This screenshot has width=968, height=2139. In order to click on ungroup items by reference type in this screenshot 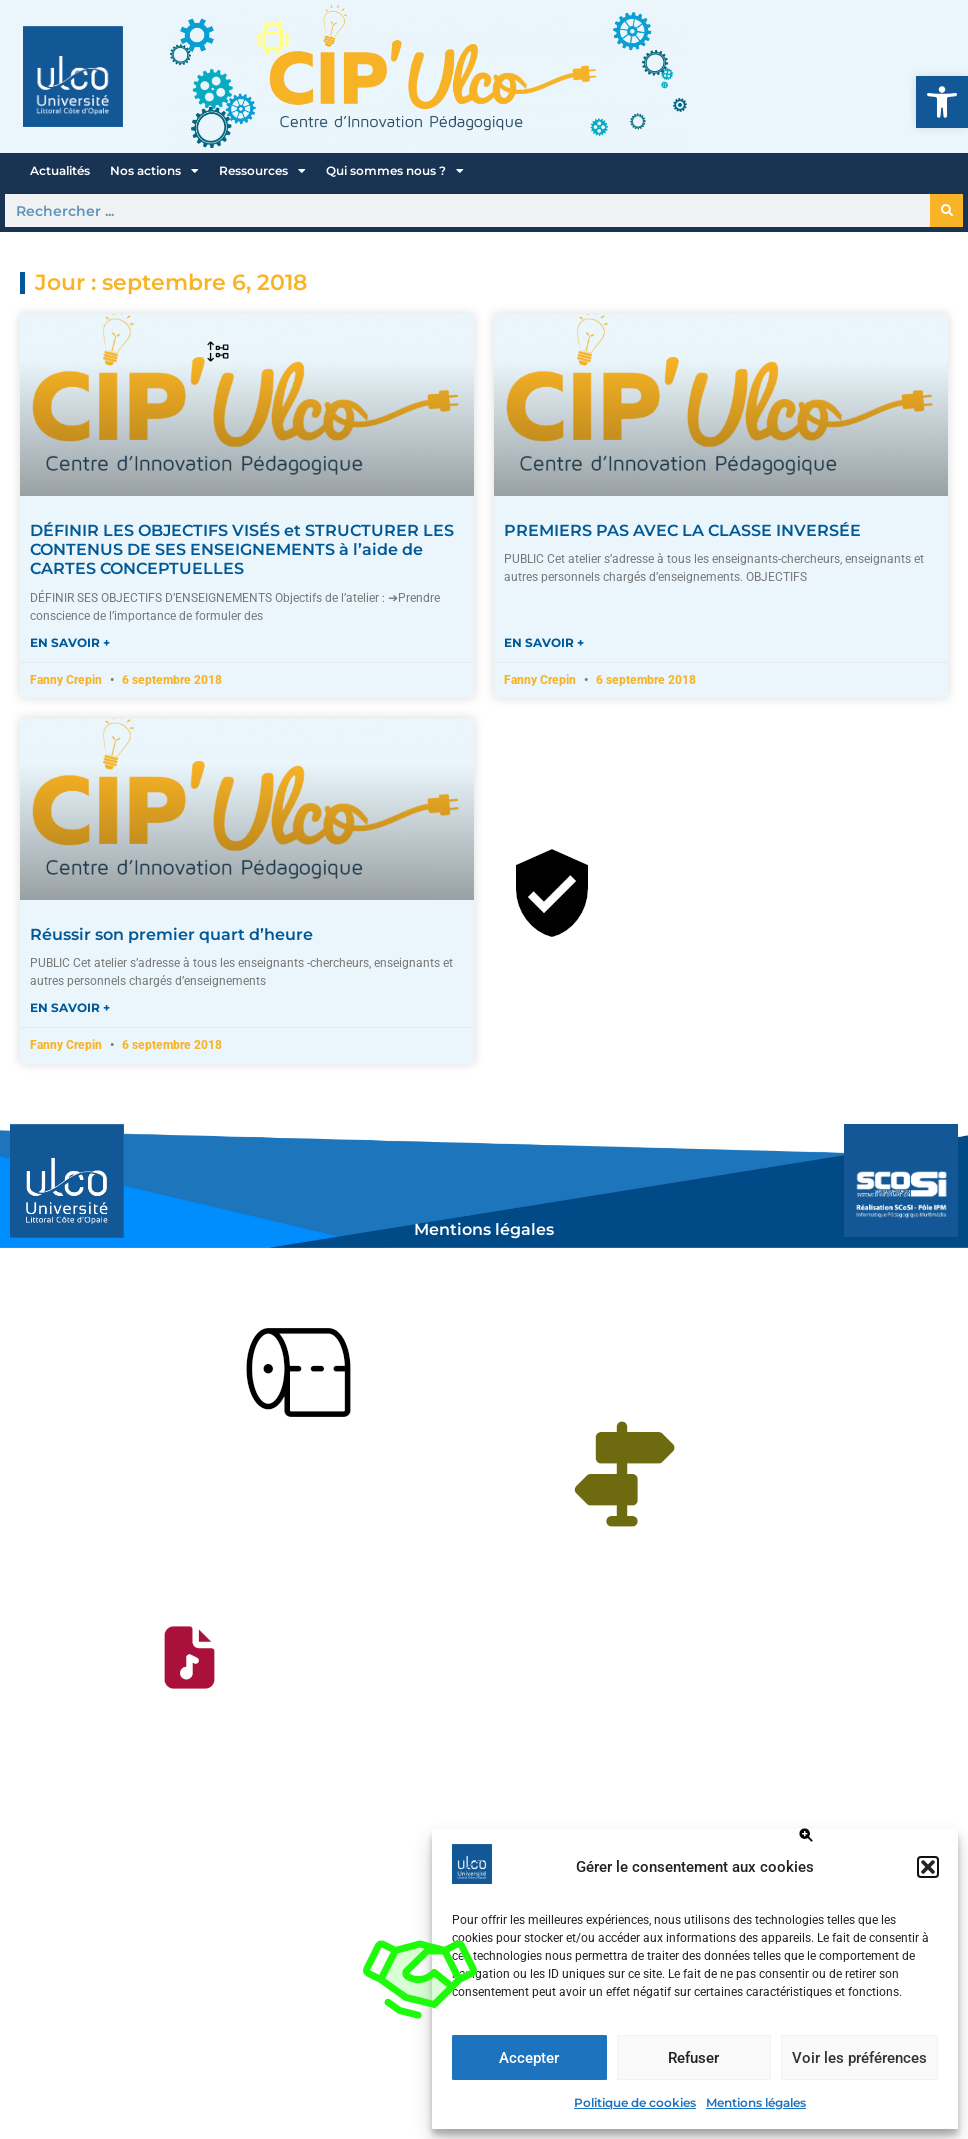, I will do `click(218, 351)`.